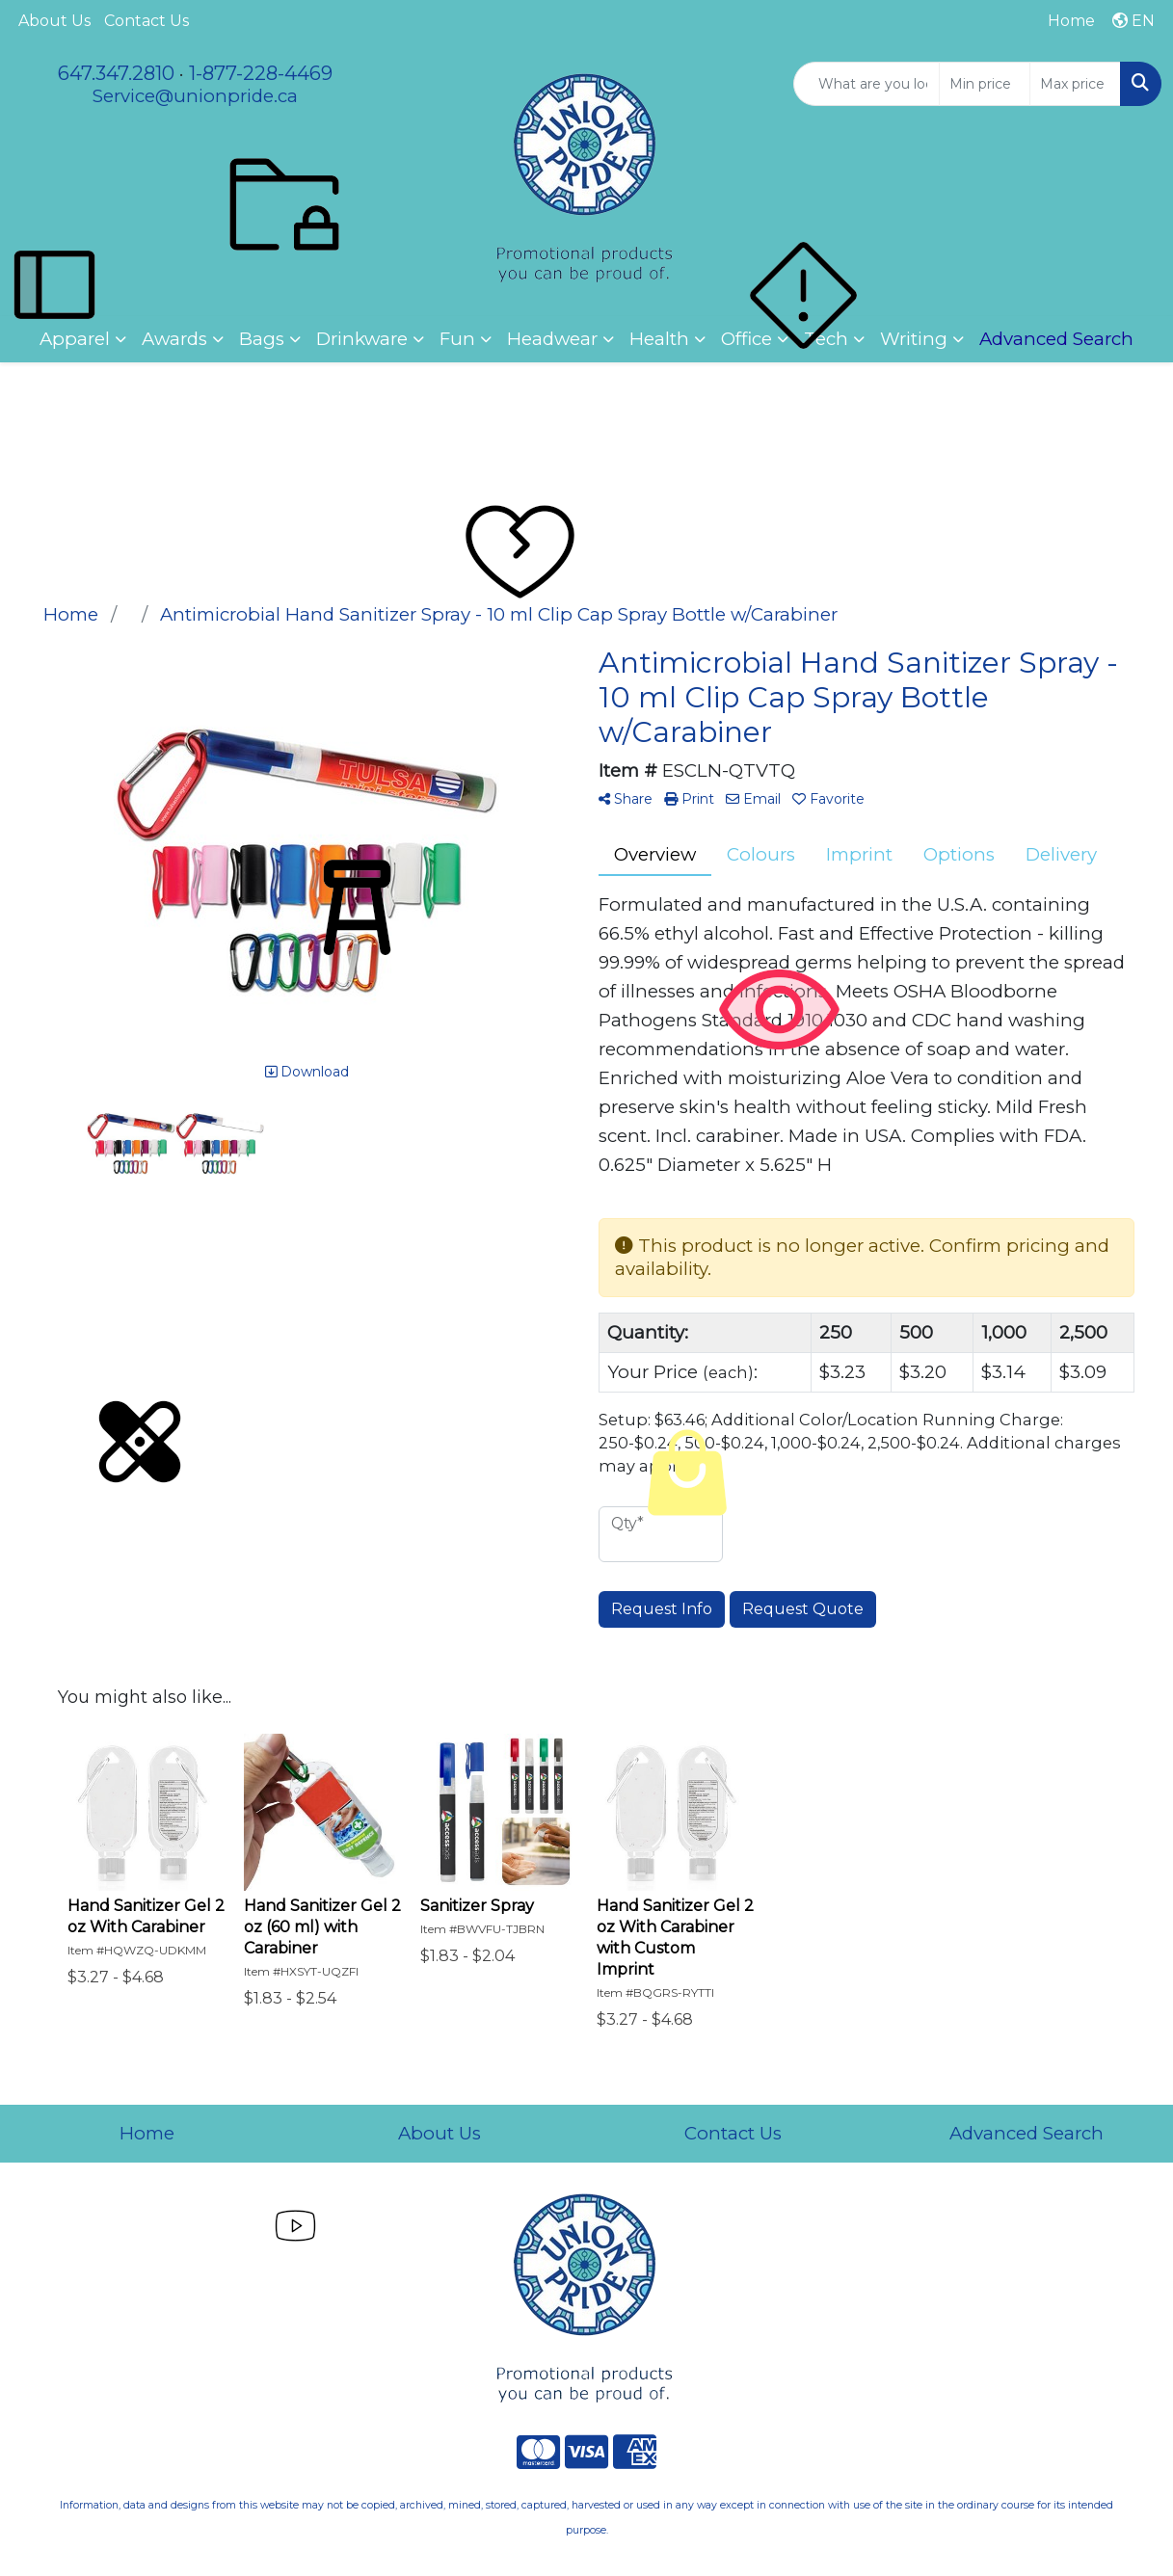  What do you see at coordinates (284, 204) in the screenshot?
I see `access a password-protected folder` at bounding box center [284, 204].